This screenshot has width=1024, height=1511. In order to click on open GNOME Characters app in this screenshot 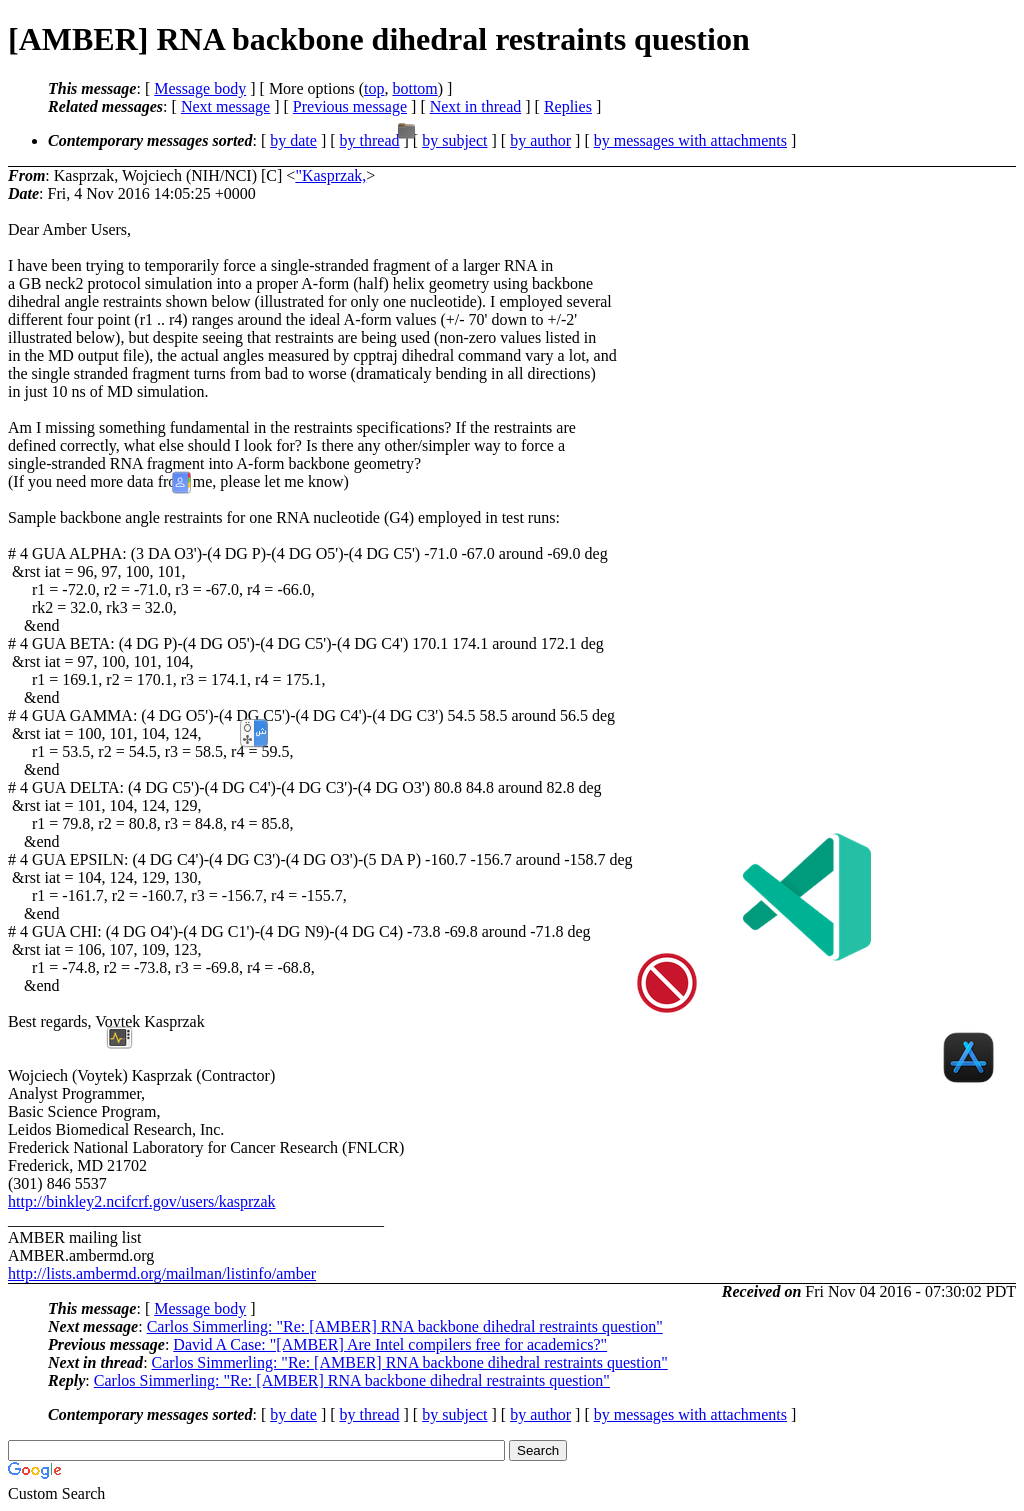, I will do `click(254, 733)`.